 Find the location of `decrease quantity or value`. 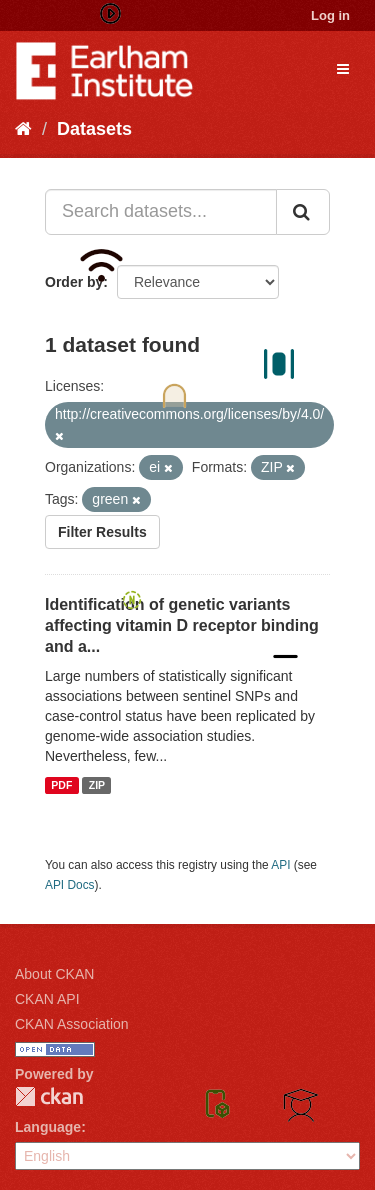

decrease quantity or value is located at coordinates (285, 656).